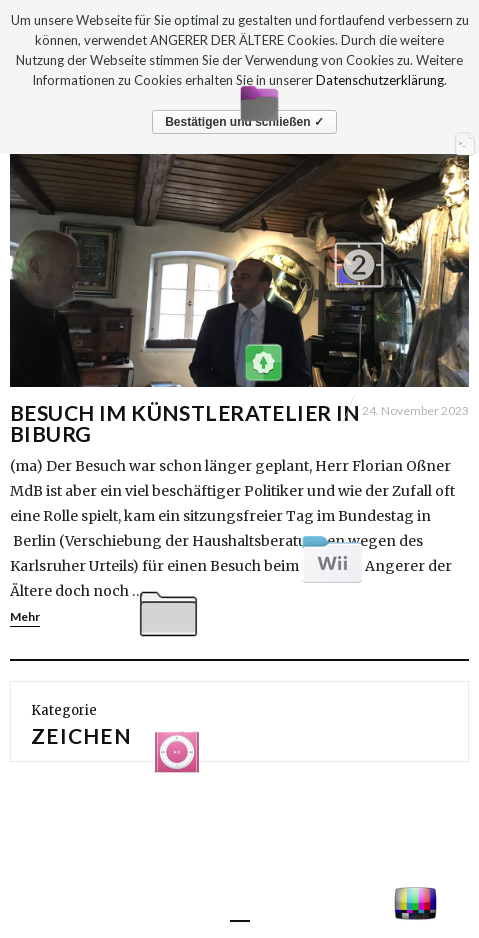  What do you see at coordinates (263, 362) in the screenshot?
I see `check for operating system updates` at bounding box center [263, 362].